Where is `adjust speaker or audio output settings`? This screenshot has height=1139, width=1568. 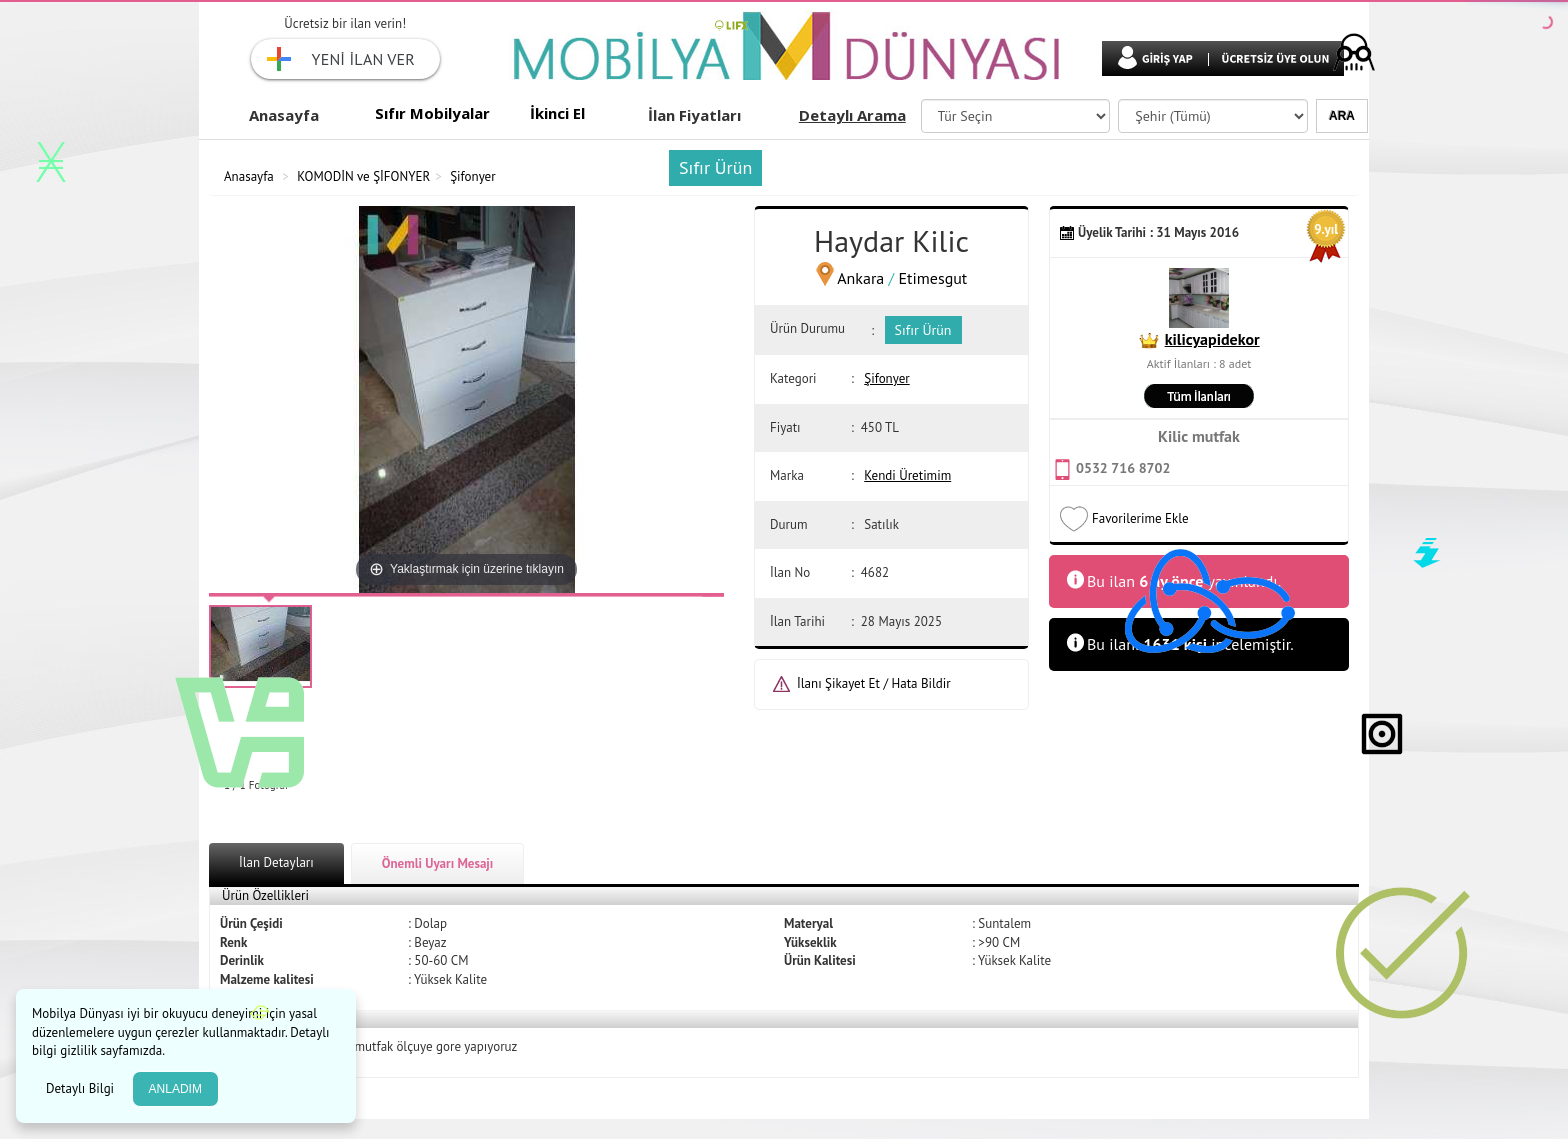
adjust speaker or audio output settings is located at coordinates (1382, 734).